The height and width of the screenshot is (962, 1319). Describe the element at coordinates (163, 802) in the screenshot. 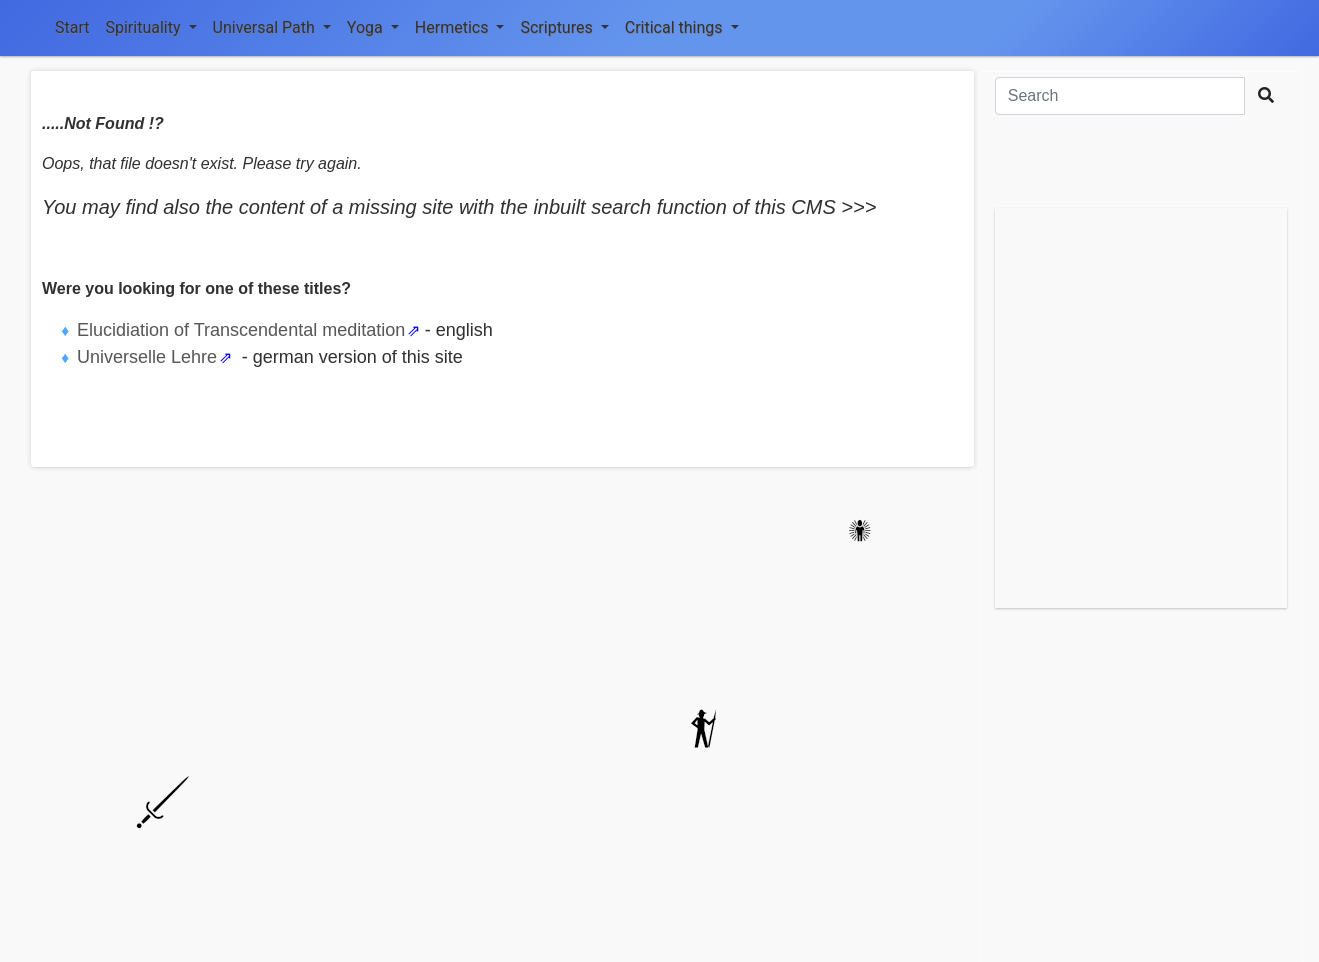

I see `equip a stiletto or dagger weapon` at that location.